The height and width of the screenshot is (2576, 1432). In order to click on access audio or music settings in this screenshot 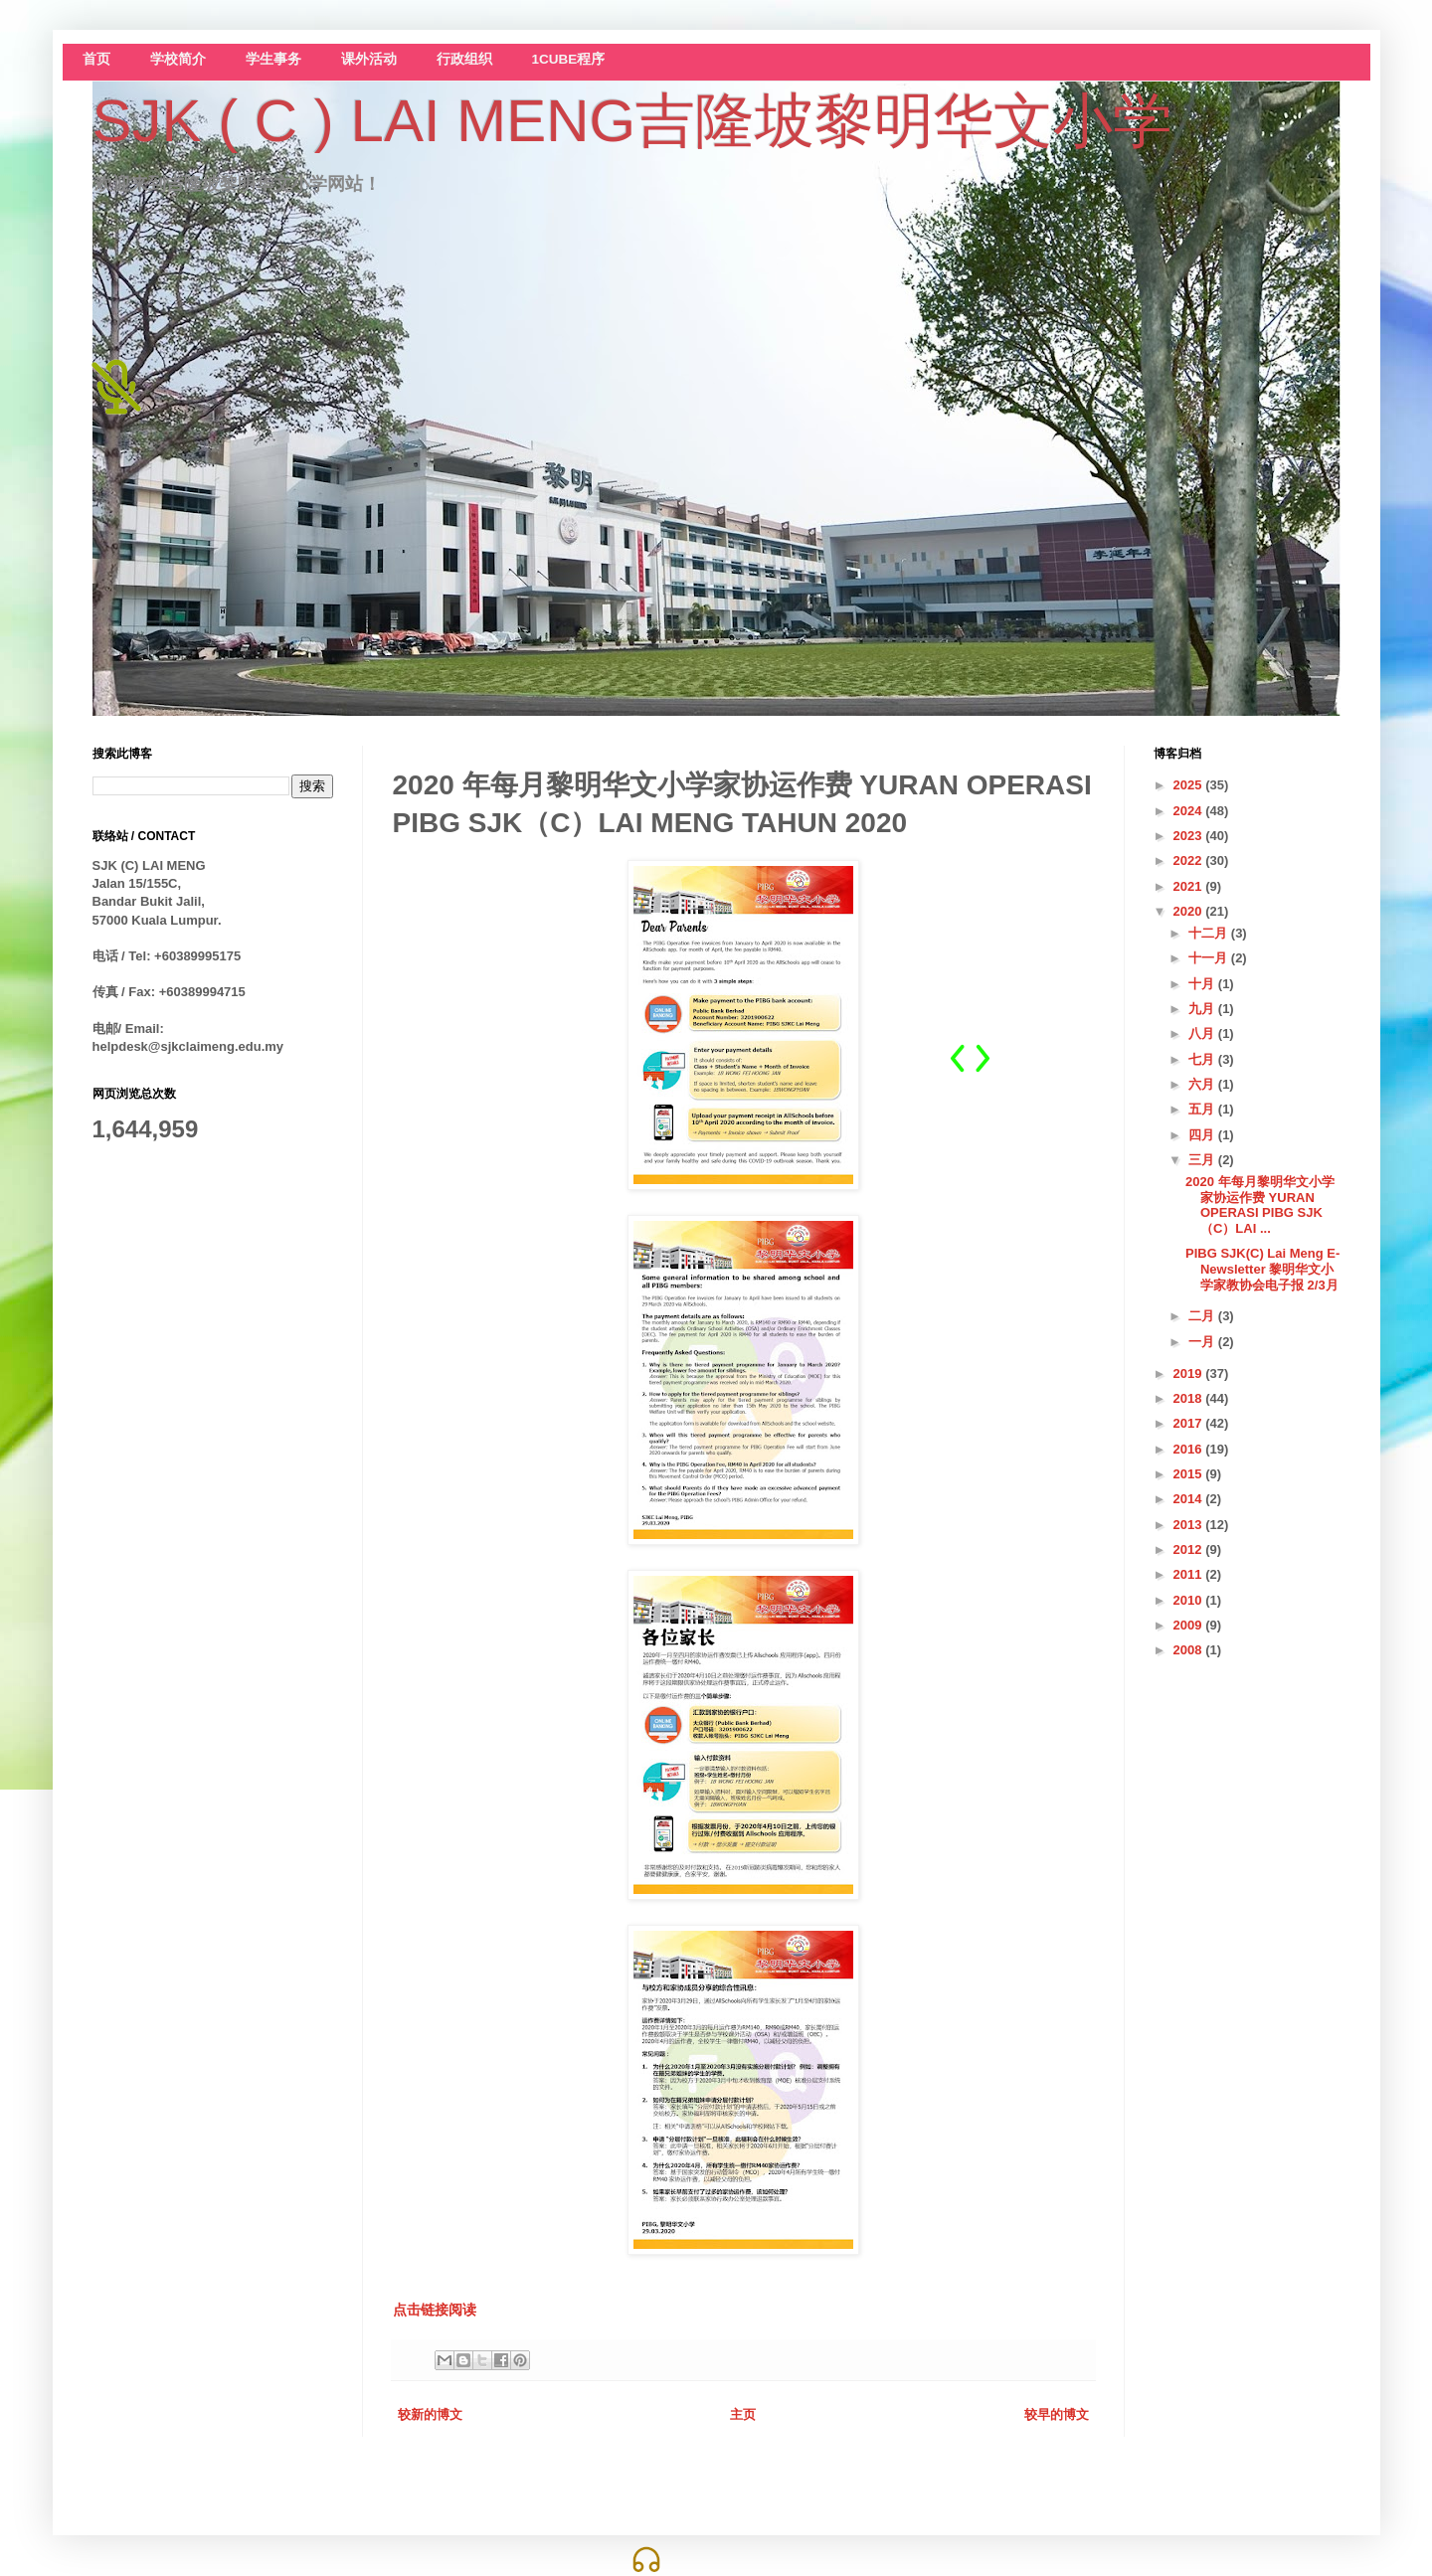, I will do `click(646, 2560)`.